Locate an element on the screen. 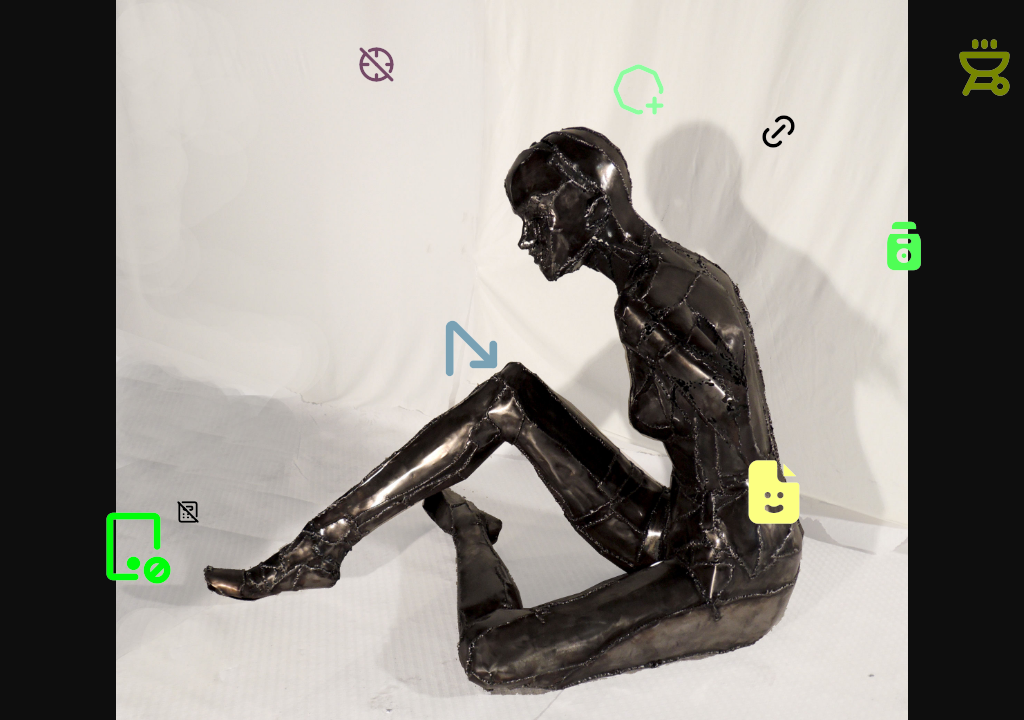  disable viewfinder or camera focus is located at coordinates (376, 64).